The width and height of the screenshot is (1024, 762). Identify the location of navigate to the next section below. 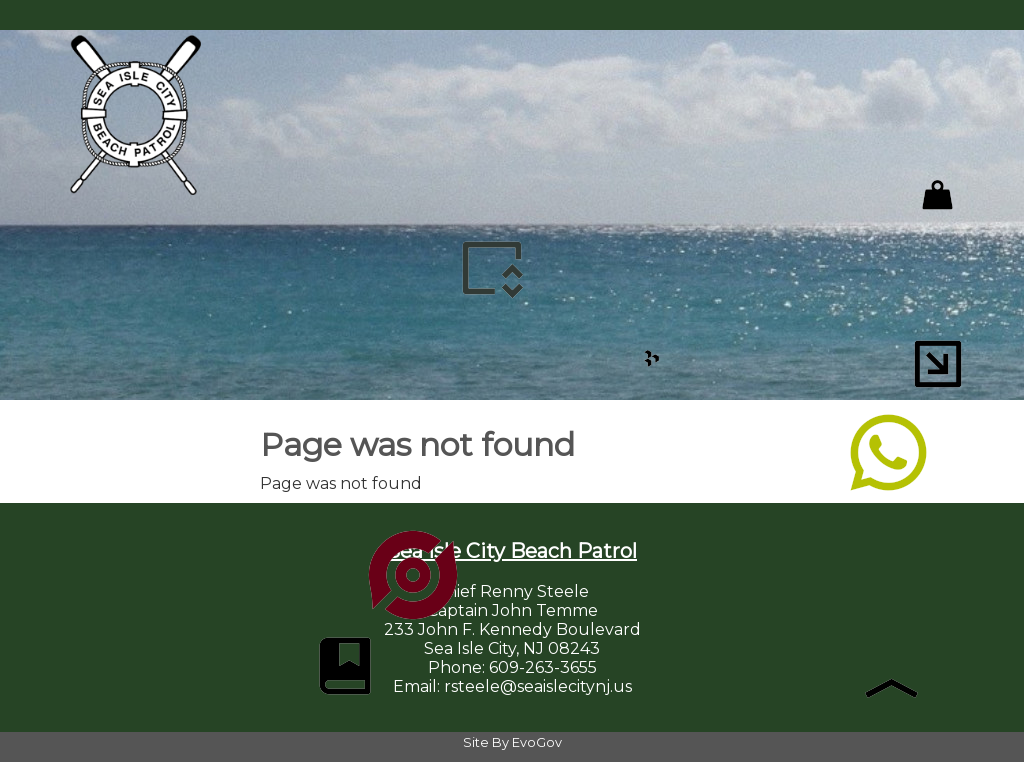
(938, 364).